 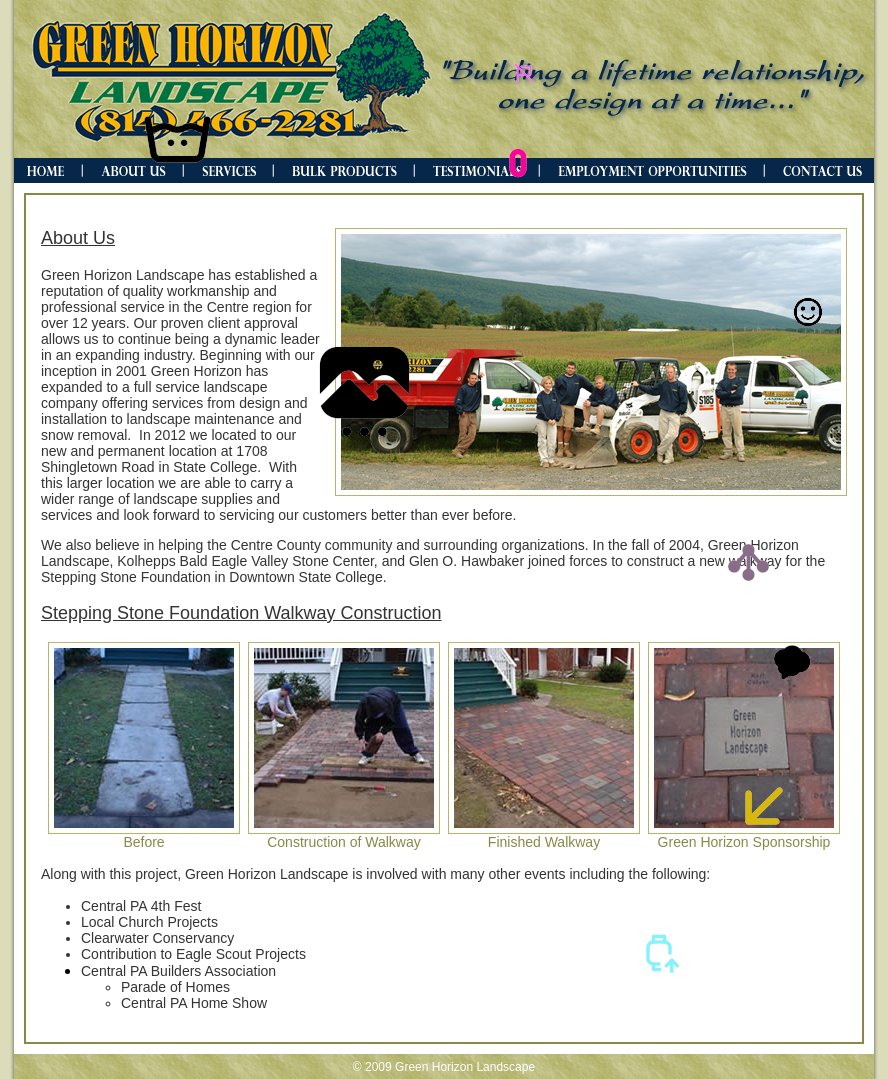 I want to click on upload data from smartwatch, so click(x=659, y=953).